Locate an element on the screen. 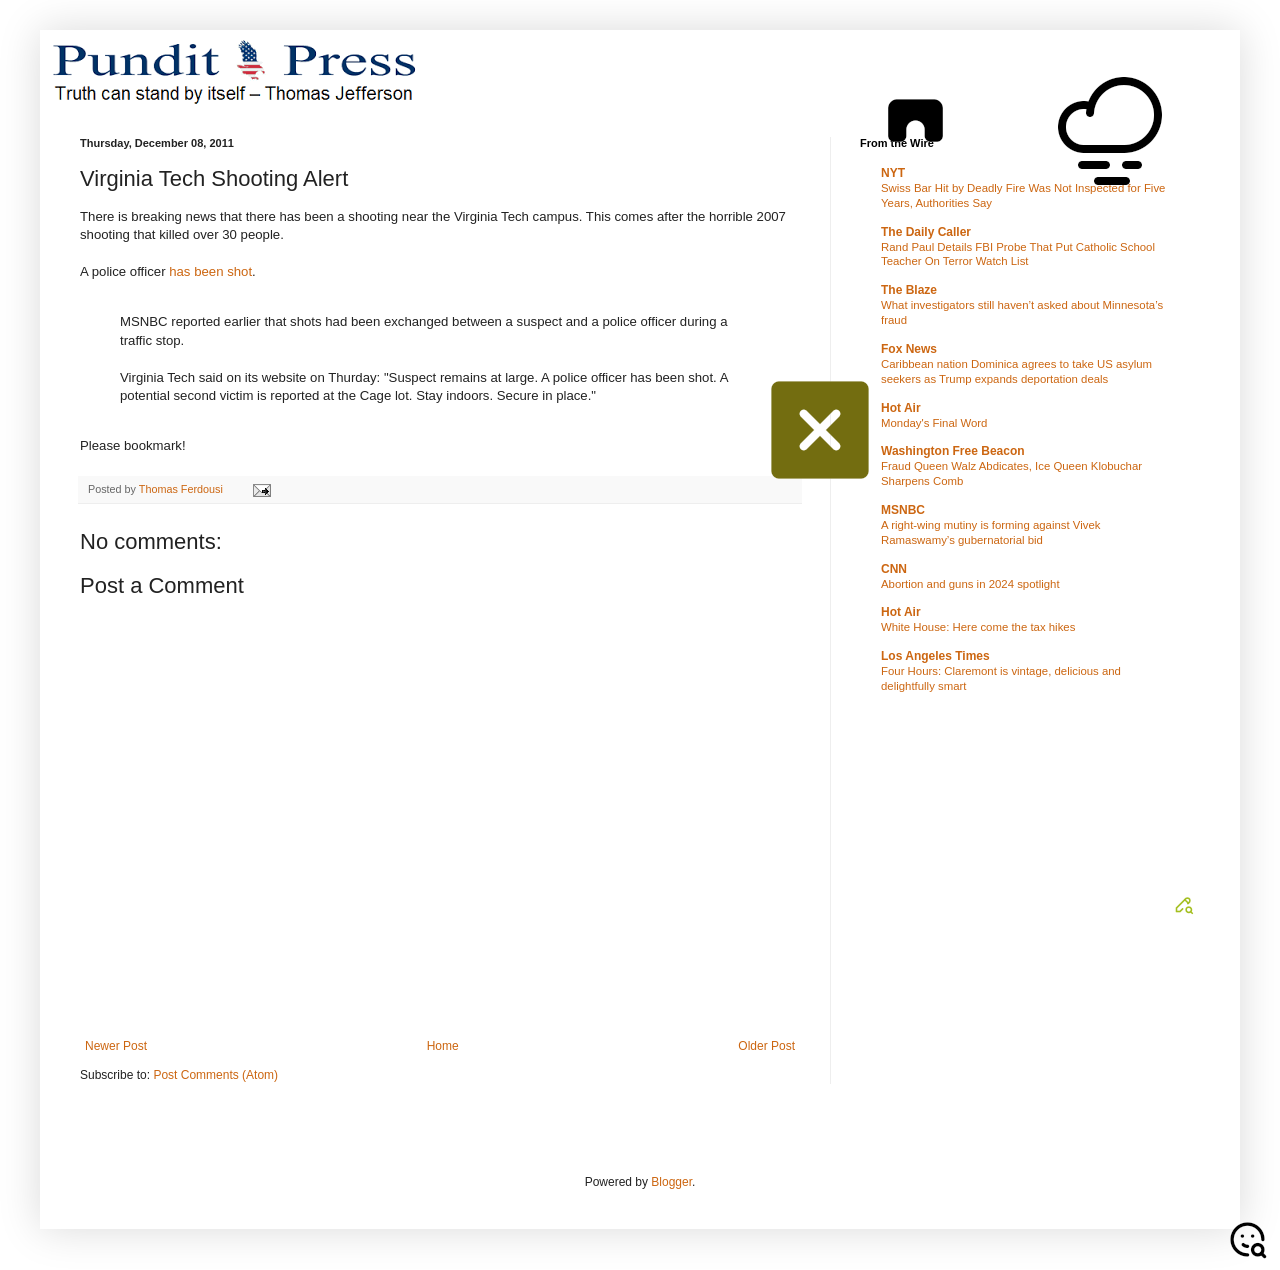 This screenshot has height=1270, width=1280. view bridge or infrastructure information is located at coordinates (915, 117).